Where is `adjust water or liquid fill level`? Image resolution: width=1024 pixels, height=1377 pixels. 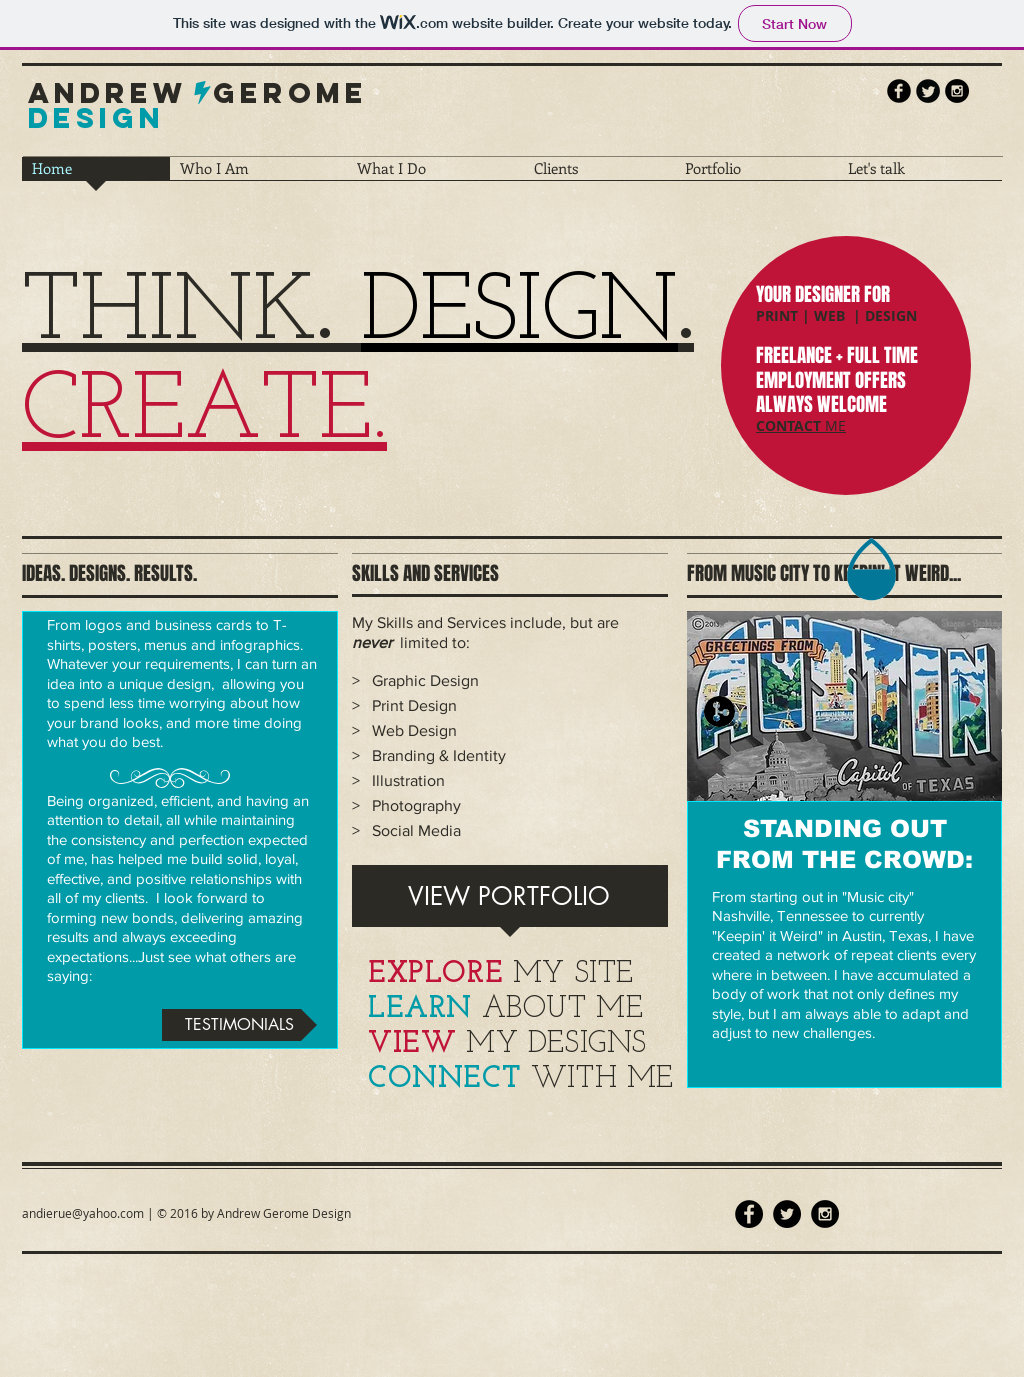
adjust water or liquid fill level is located at coordinates (871, 571).